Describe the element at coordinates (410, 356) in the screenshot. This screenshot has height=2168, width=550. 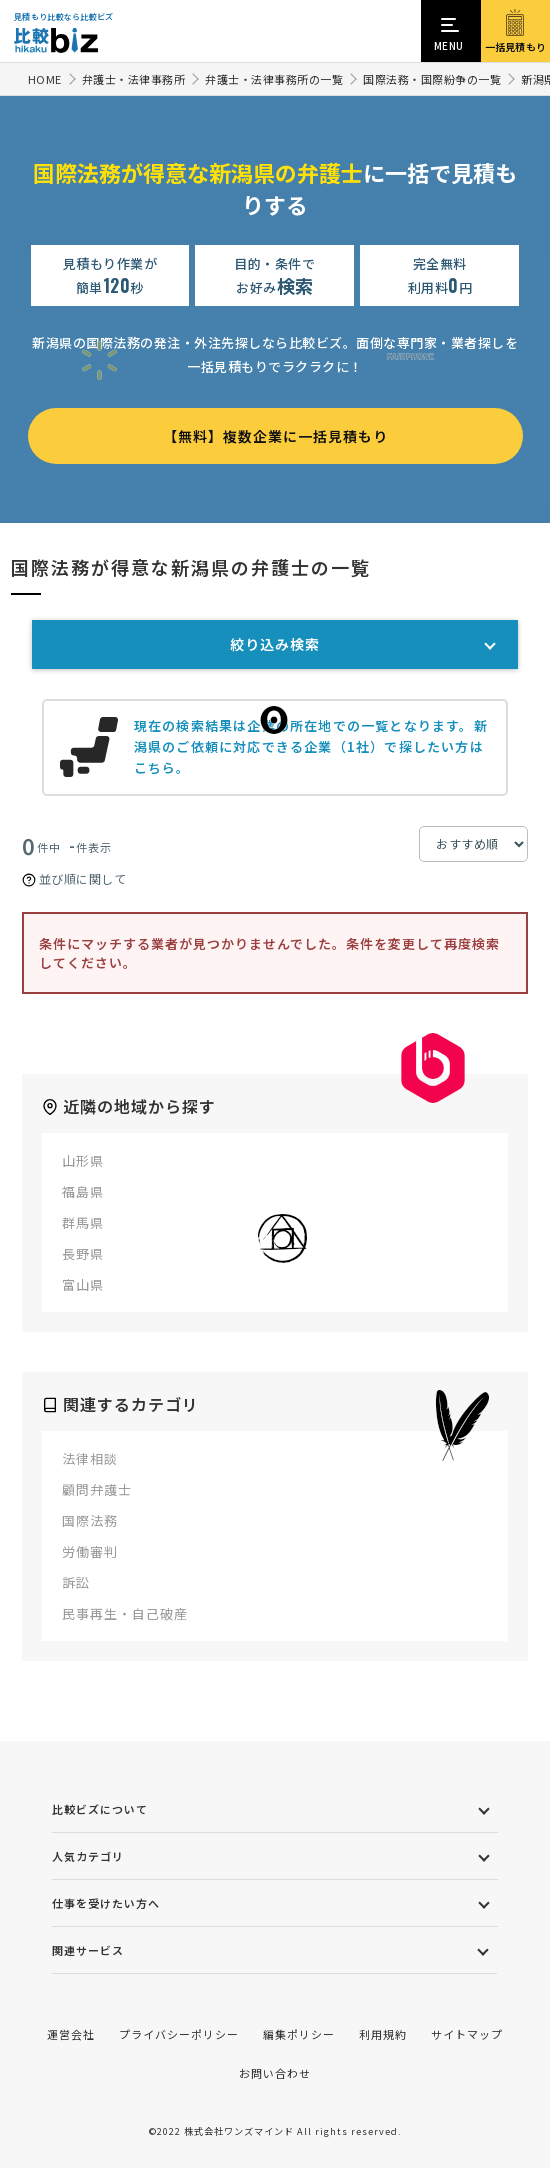
I see `Fairphone company logo` at that location.